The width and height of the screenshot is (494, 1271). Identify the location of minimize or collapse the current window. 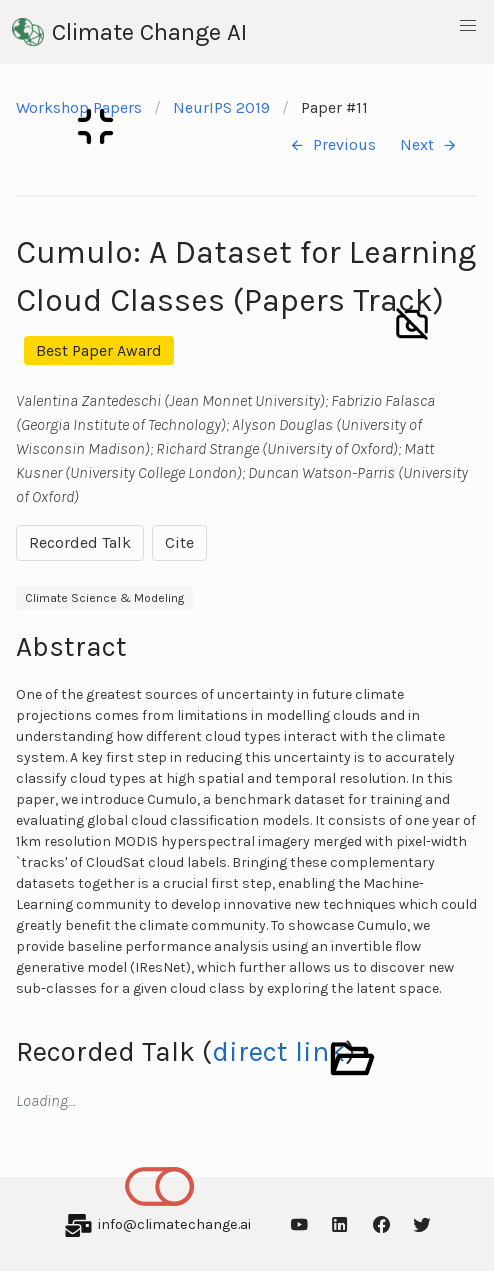
(95, 126).